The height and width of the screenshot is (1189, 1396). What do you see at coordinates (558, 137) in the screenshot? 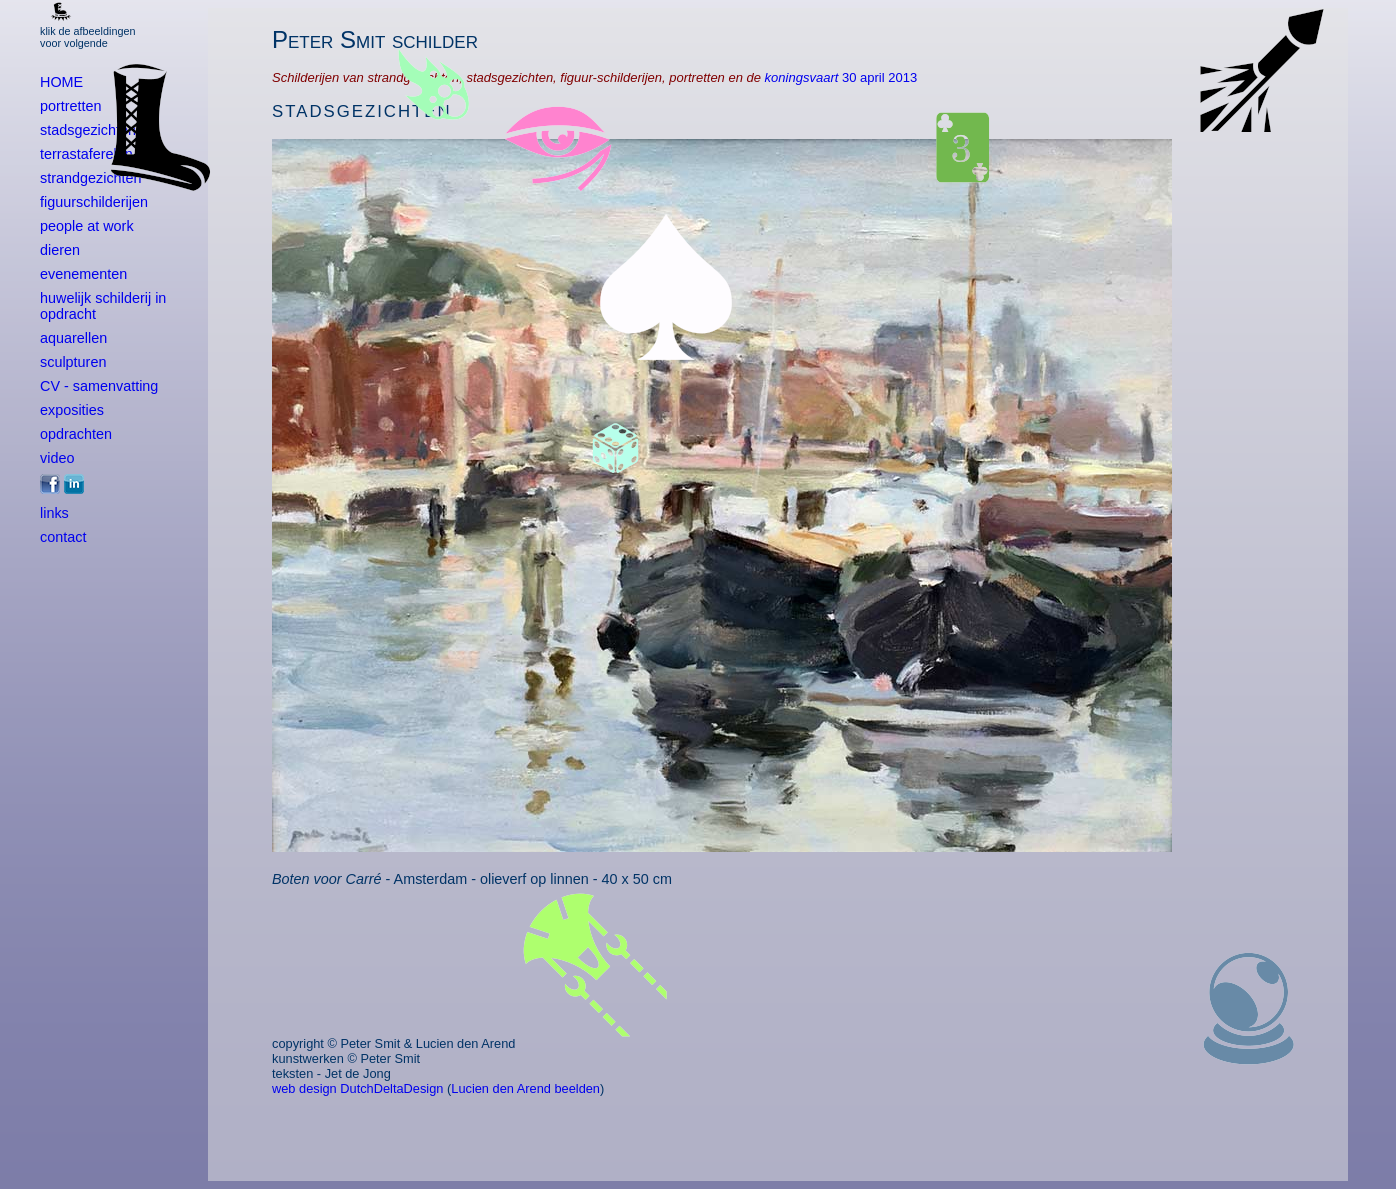
I see `indicates eye strain or fatigue warning` at bounding box center [558, 137].